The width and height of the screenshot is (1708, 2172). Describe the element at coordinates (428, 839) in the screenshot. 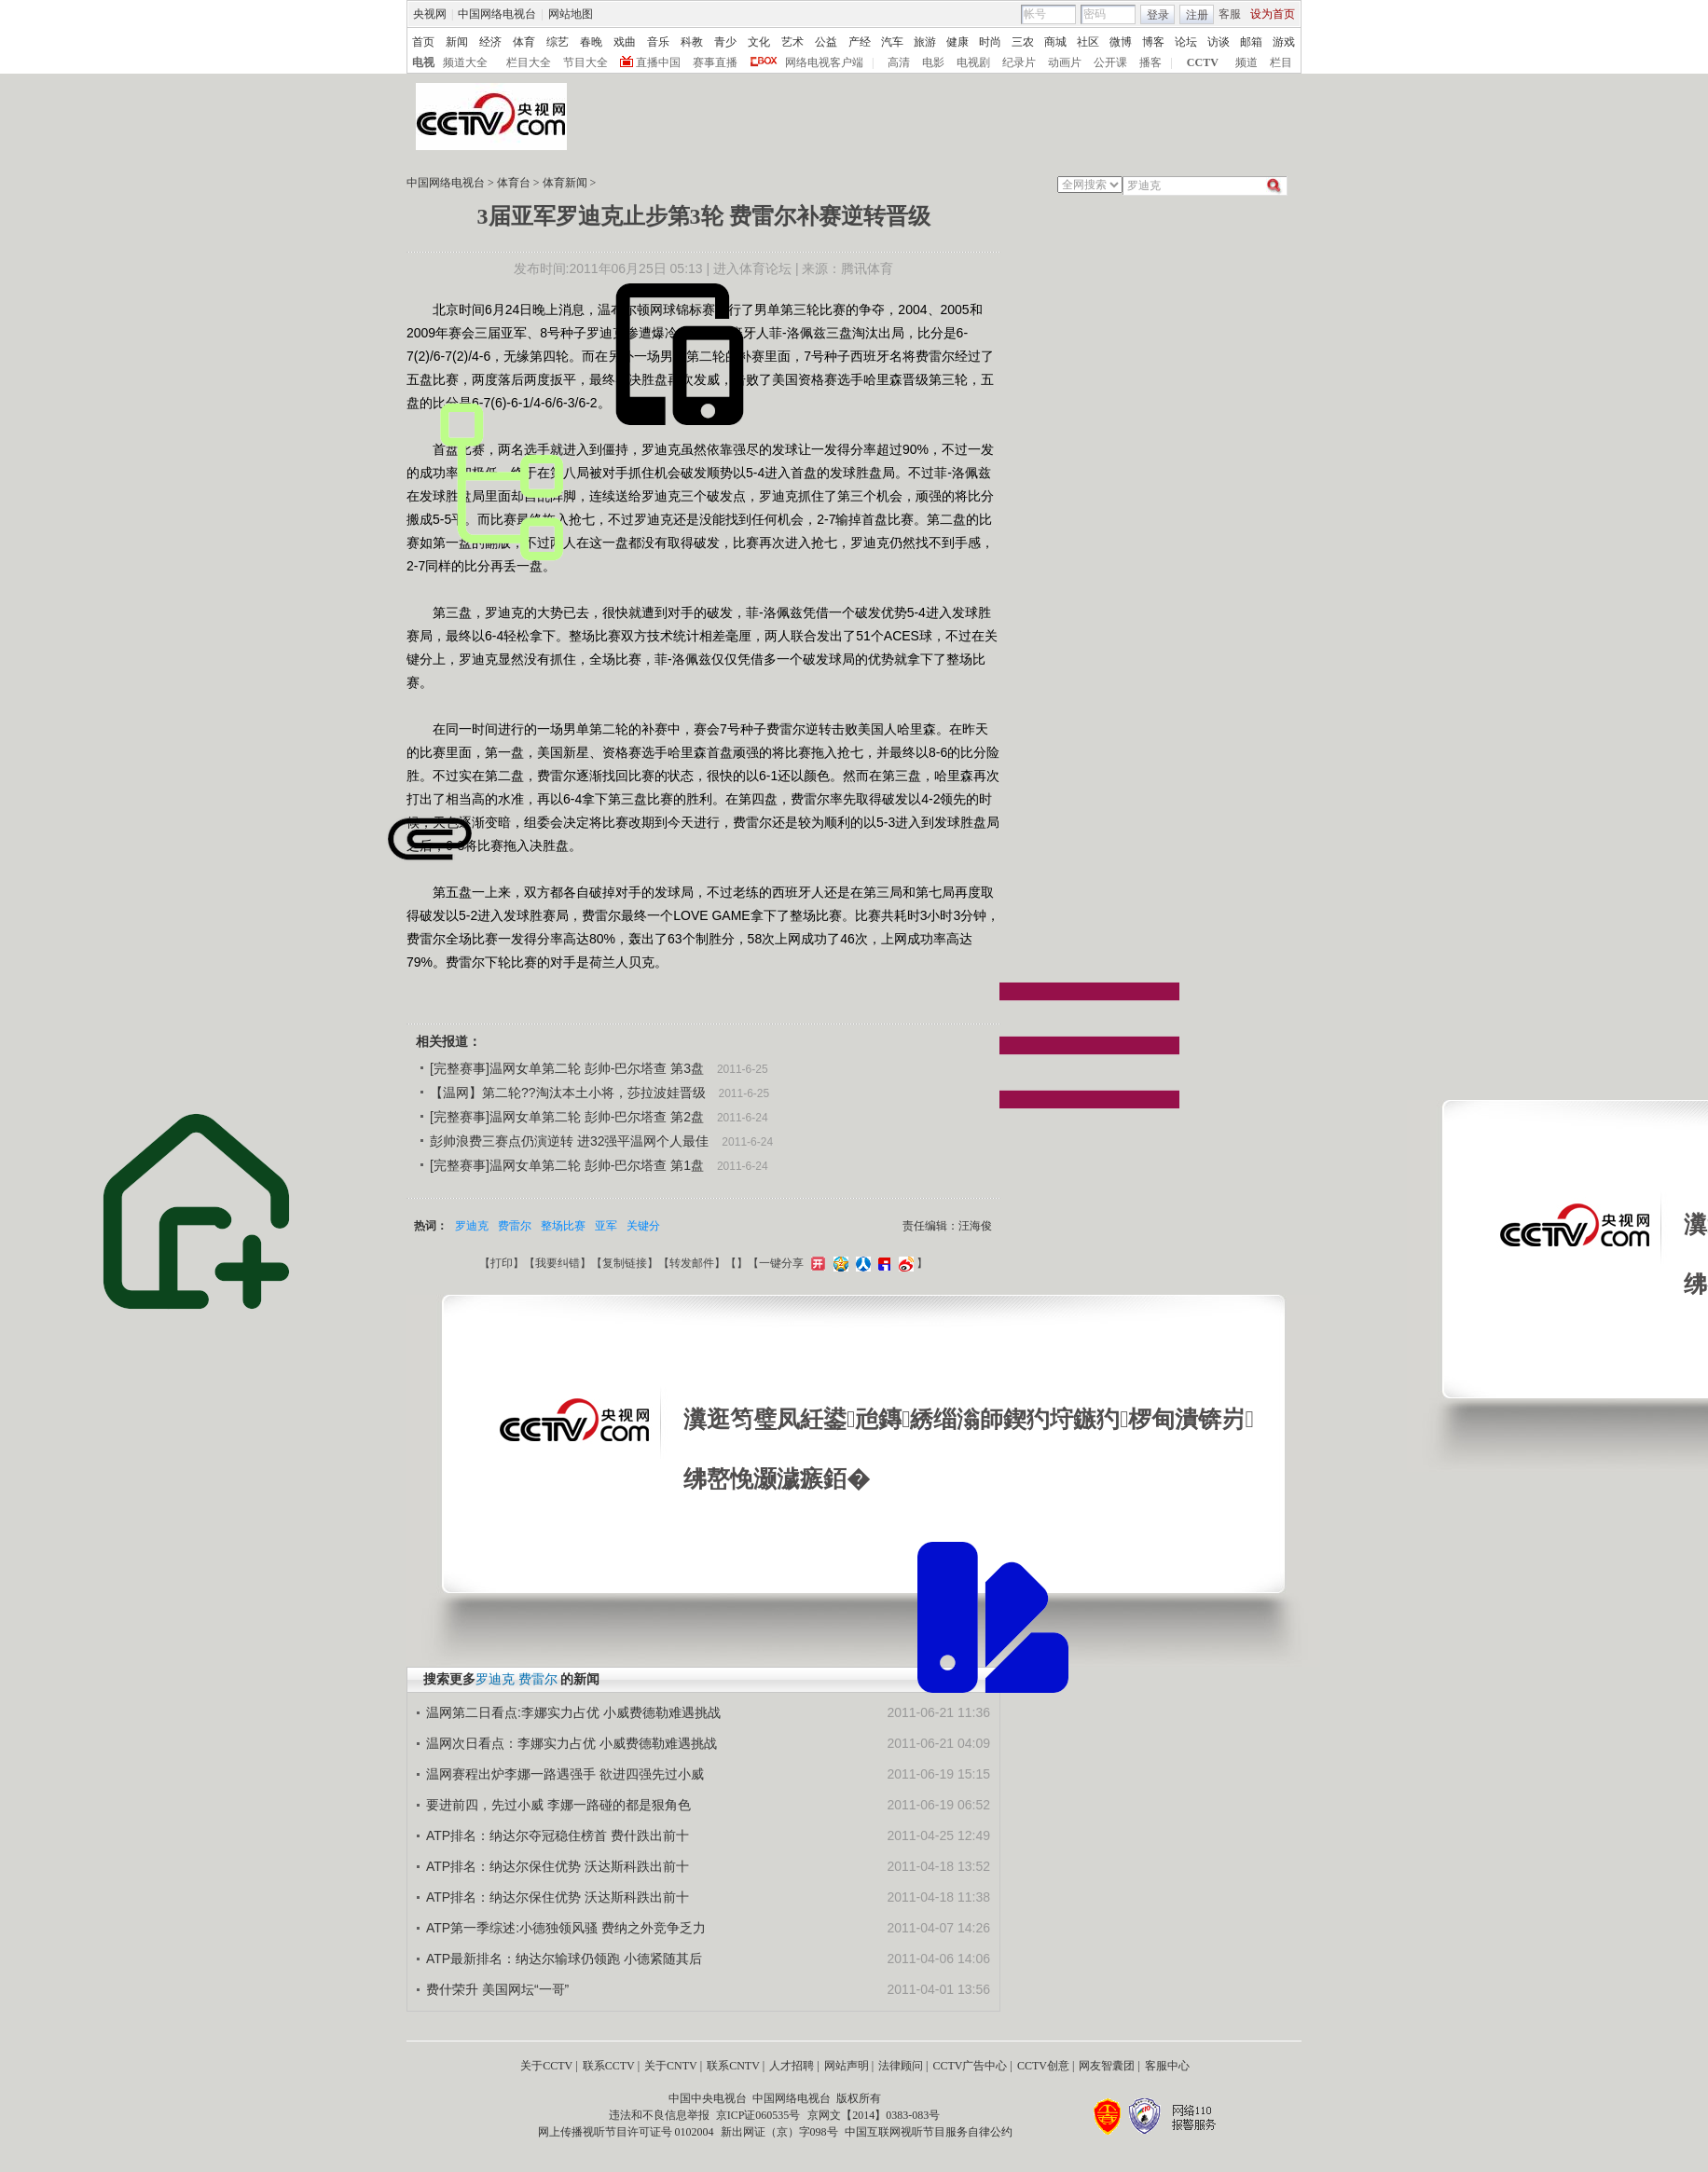

I see `attach a file to your message` at that location.